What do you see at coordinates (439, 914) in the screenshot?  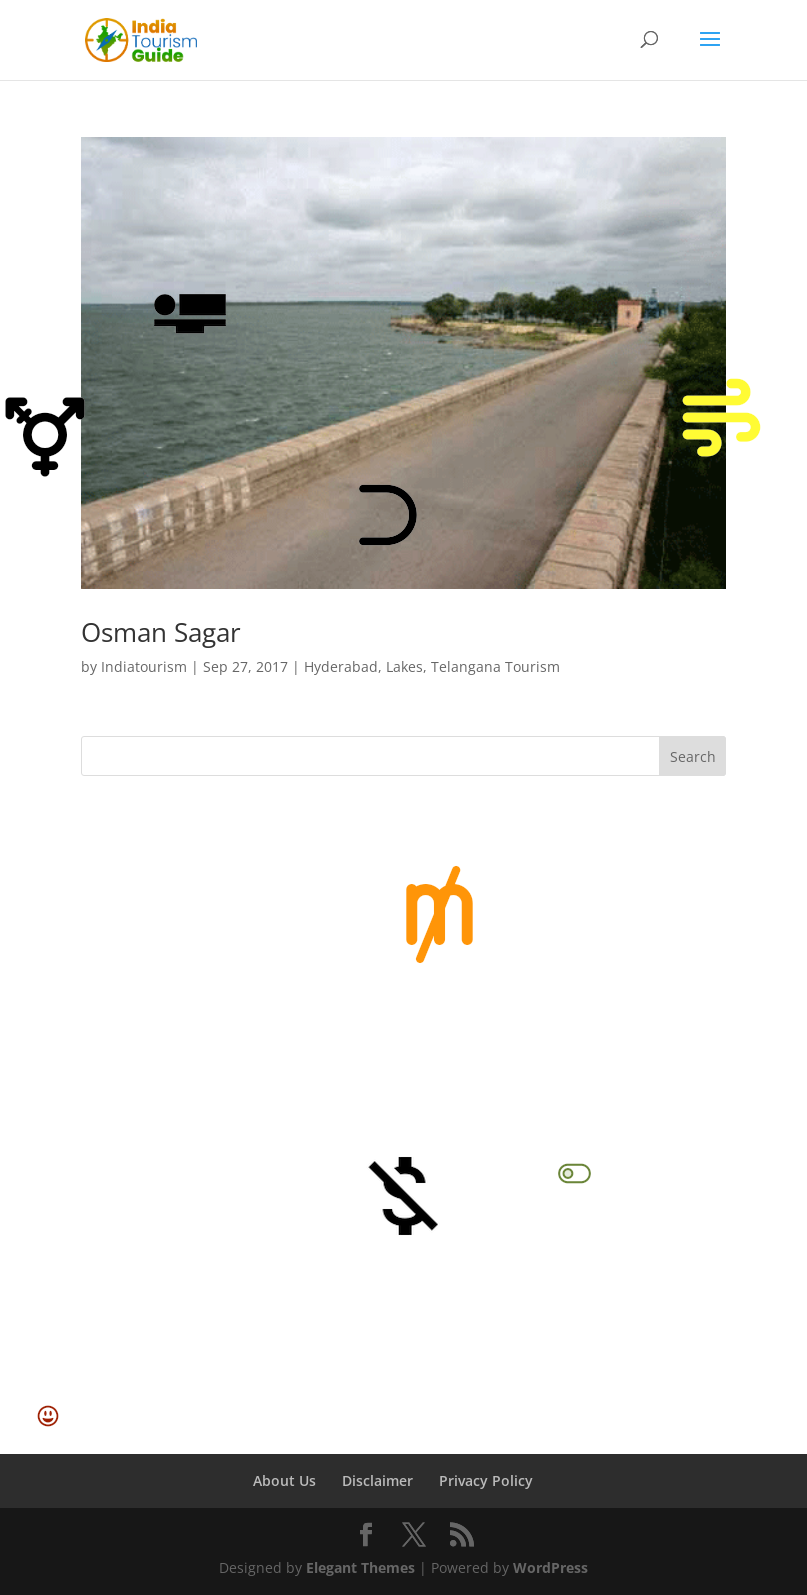 I see `indicates currency in Ethiopian birr` at bounding box center [439, 914].